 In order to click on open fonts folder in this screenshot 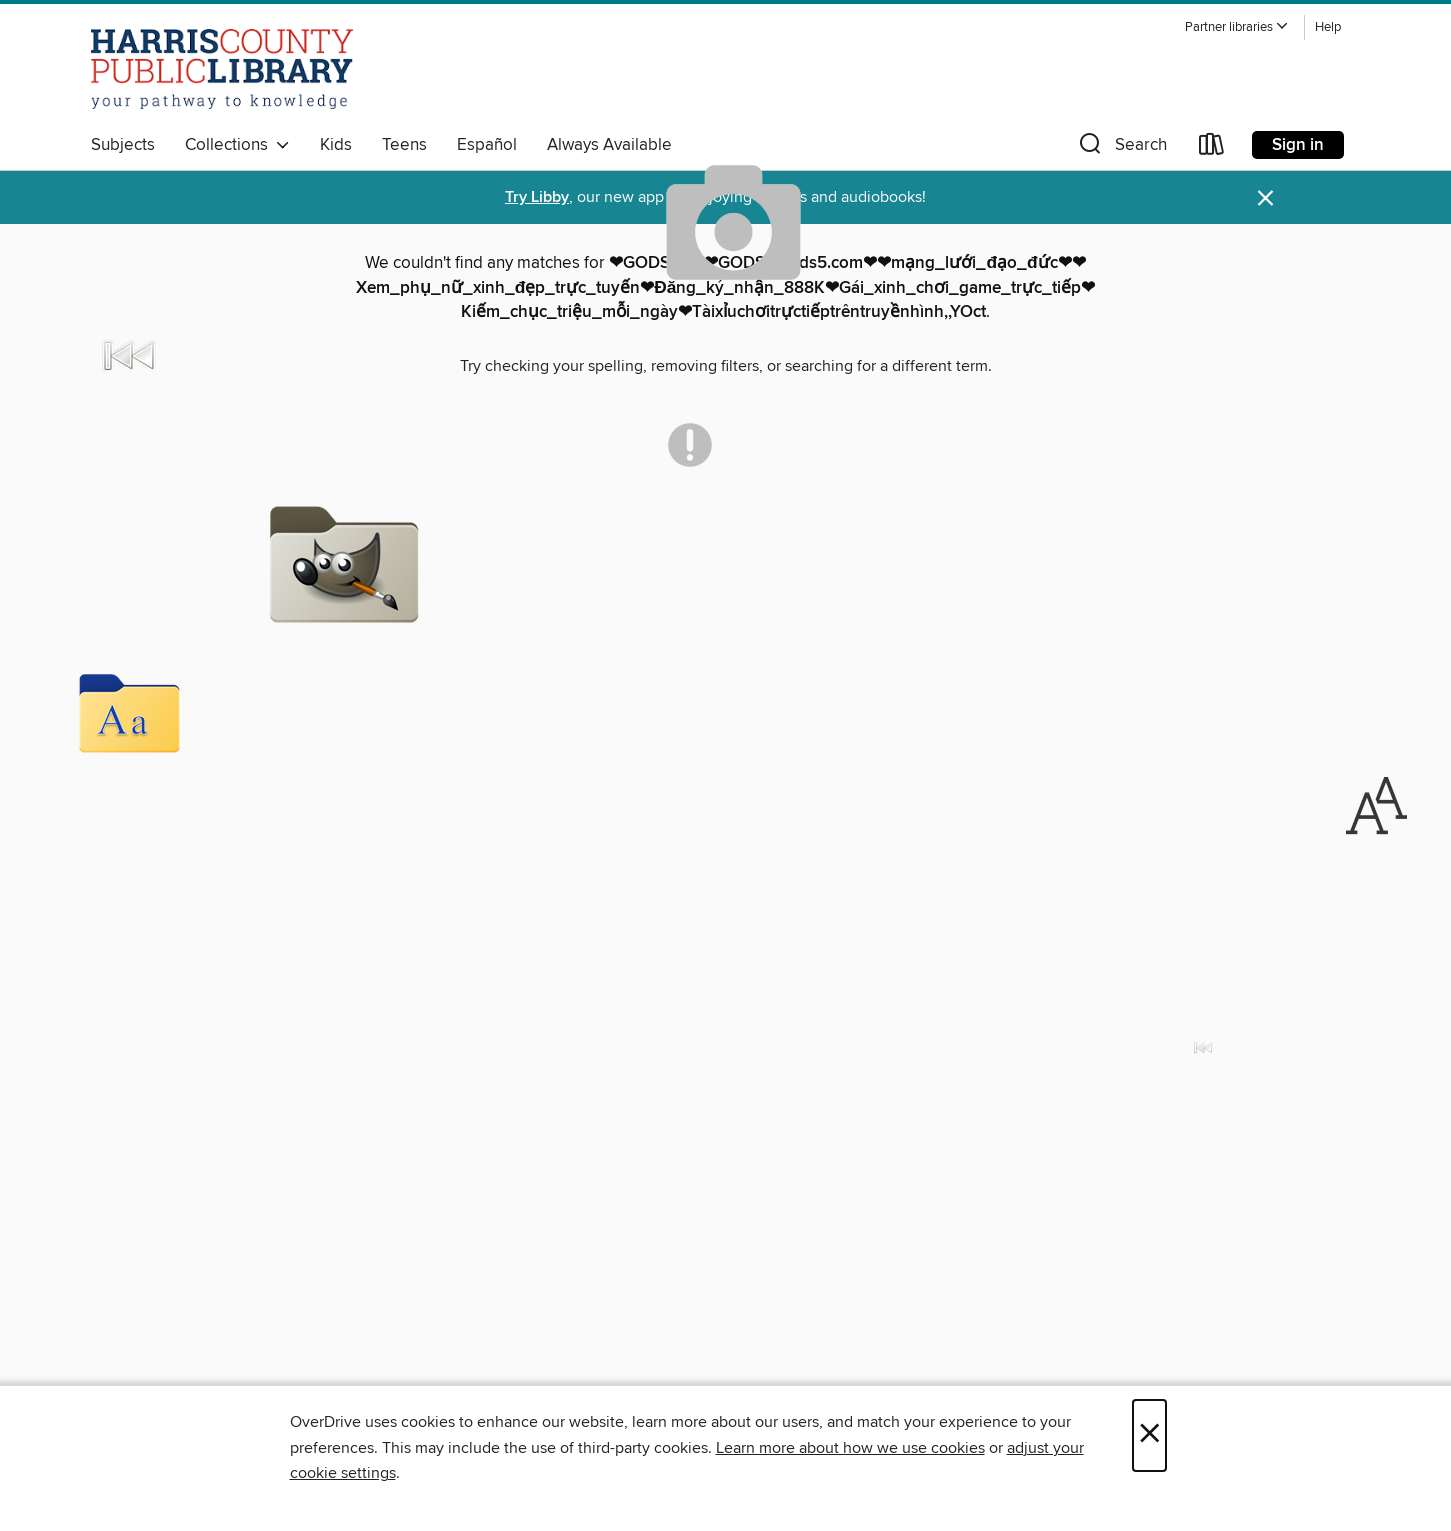, I will do `click(129, 716)`.